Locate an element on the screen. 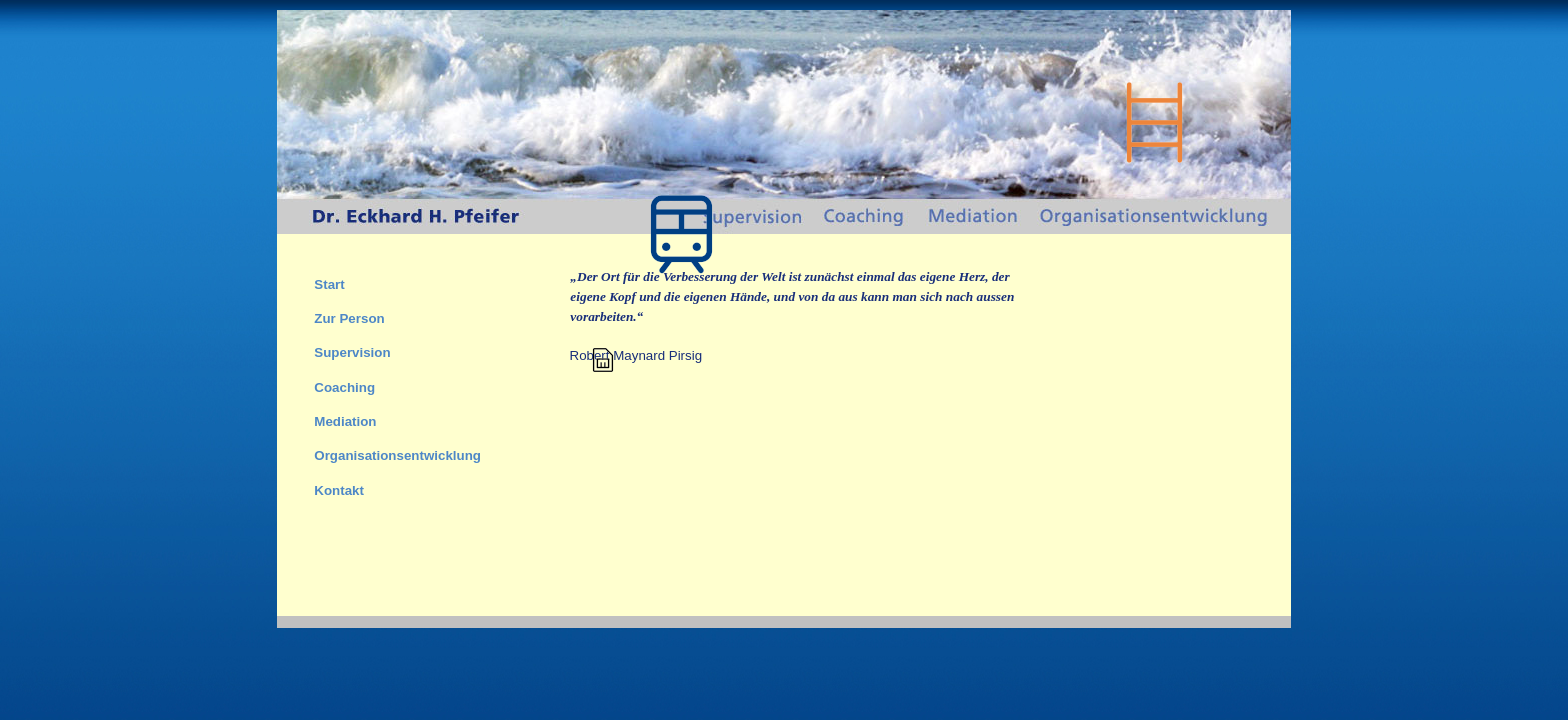 The height and width of the screenshot is (720, 1568). access train schedules or rail services is located at coordinates (681, 231).